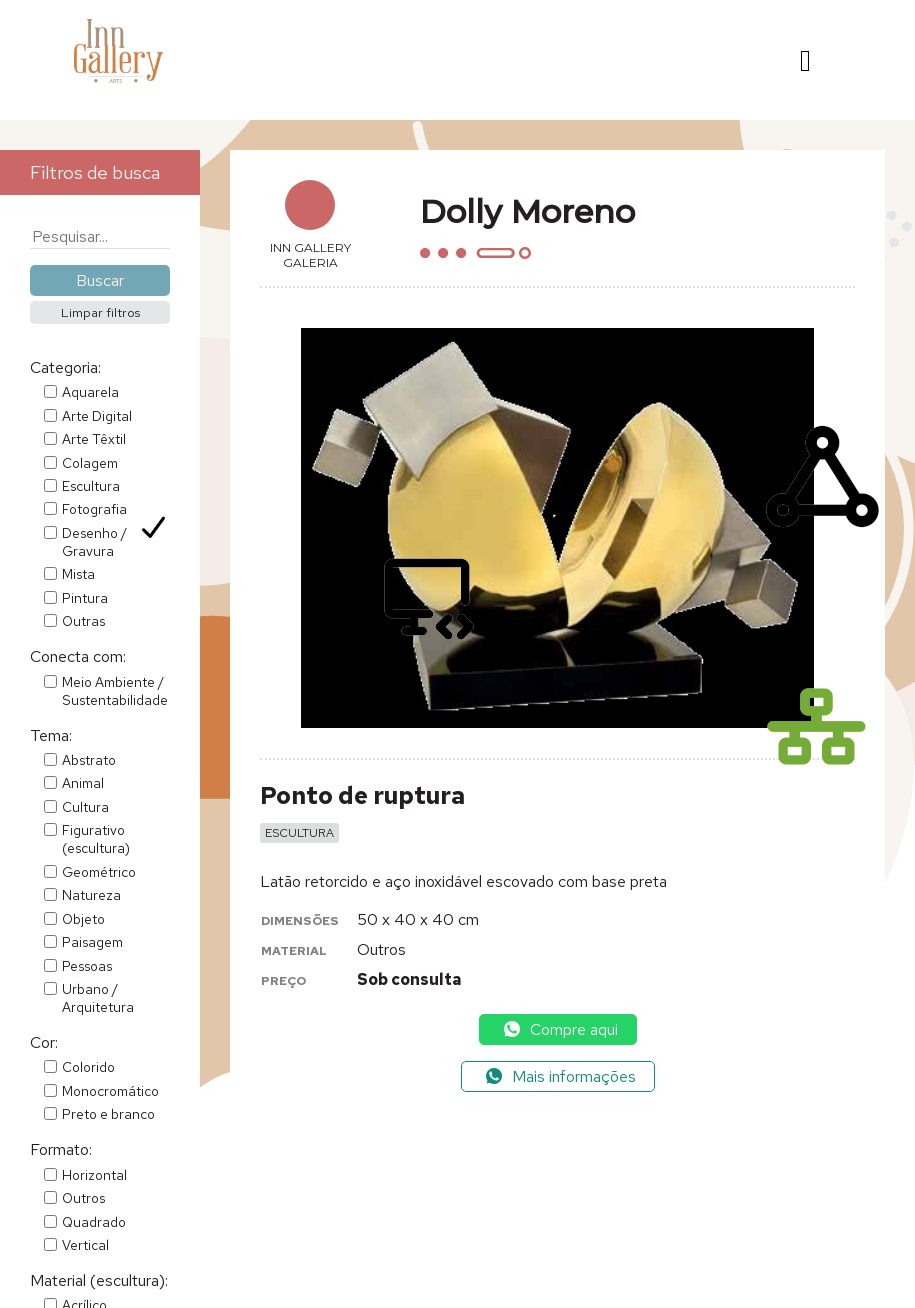 The width and height of the screenshot is (915, 1308). I want to click on view network connections, so click(816, 726).